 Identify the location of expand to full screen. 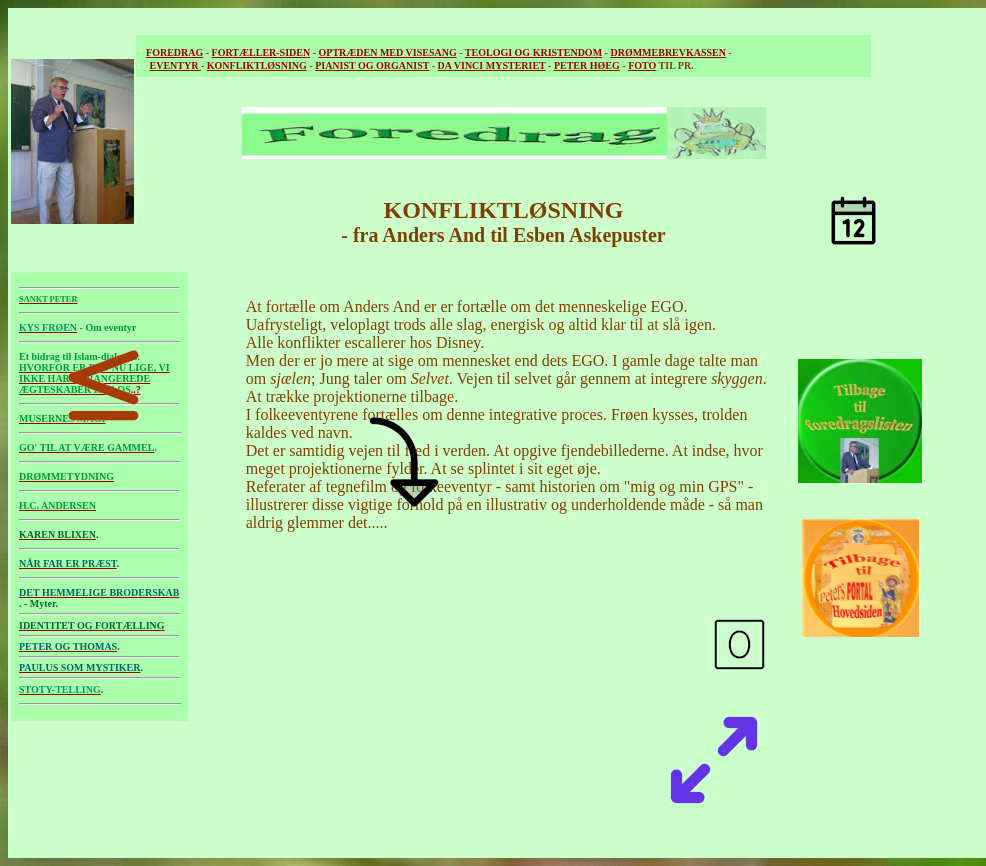
(714, 760).